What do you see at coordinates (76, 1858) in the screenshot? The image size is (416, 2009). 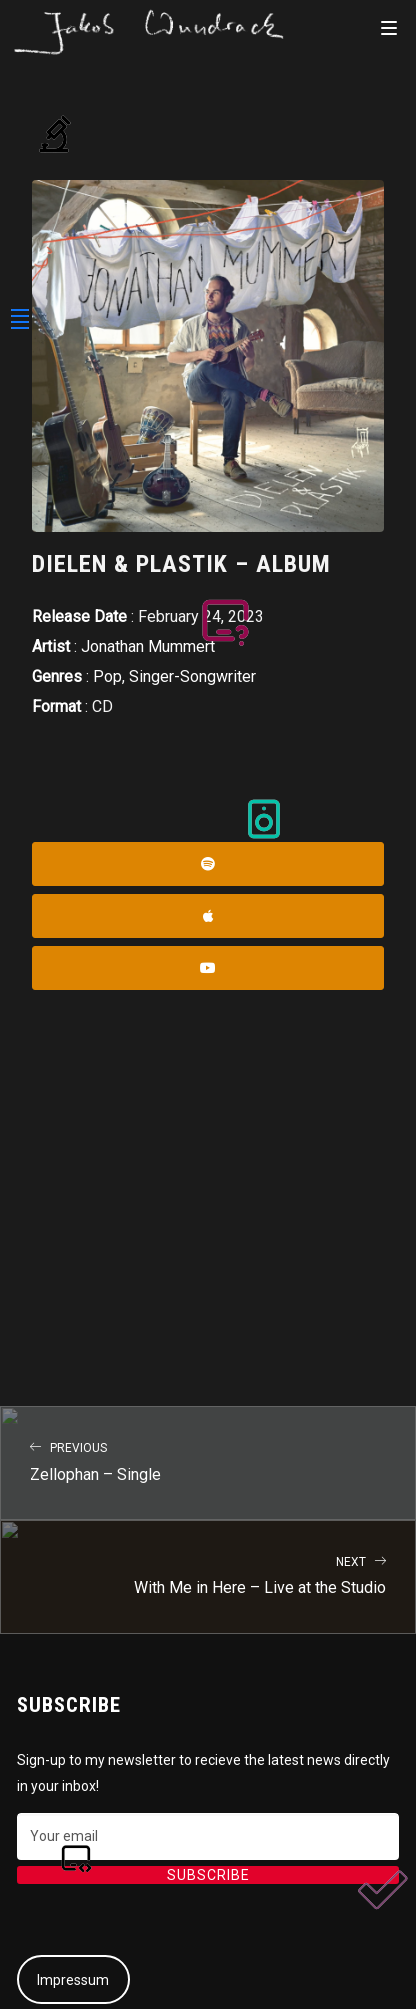 I see `open code editor on tablet device` at bounding box center [76, 1858].